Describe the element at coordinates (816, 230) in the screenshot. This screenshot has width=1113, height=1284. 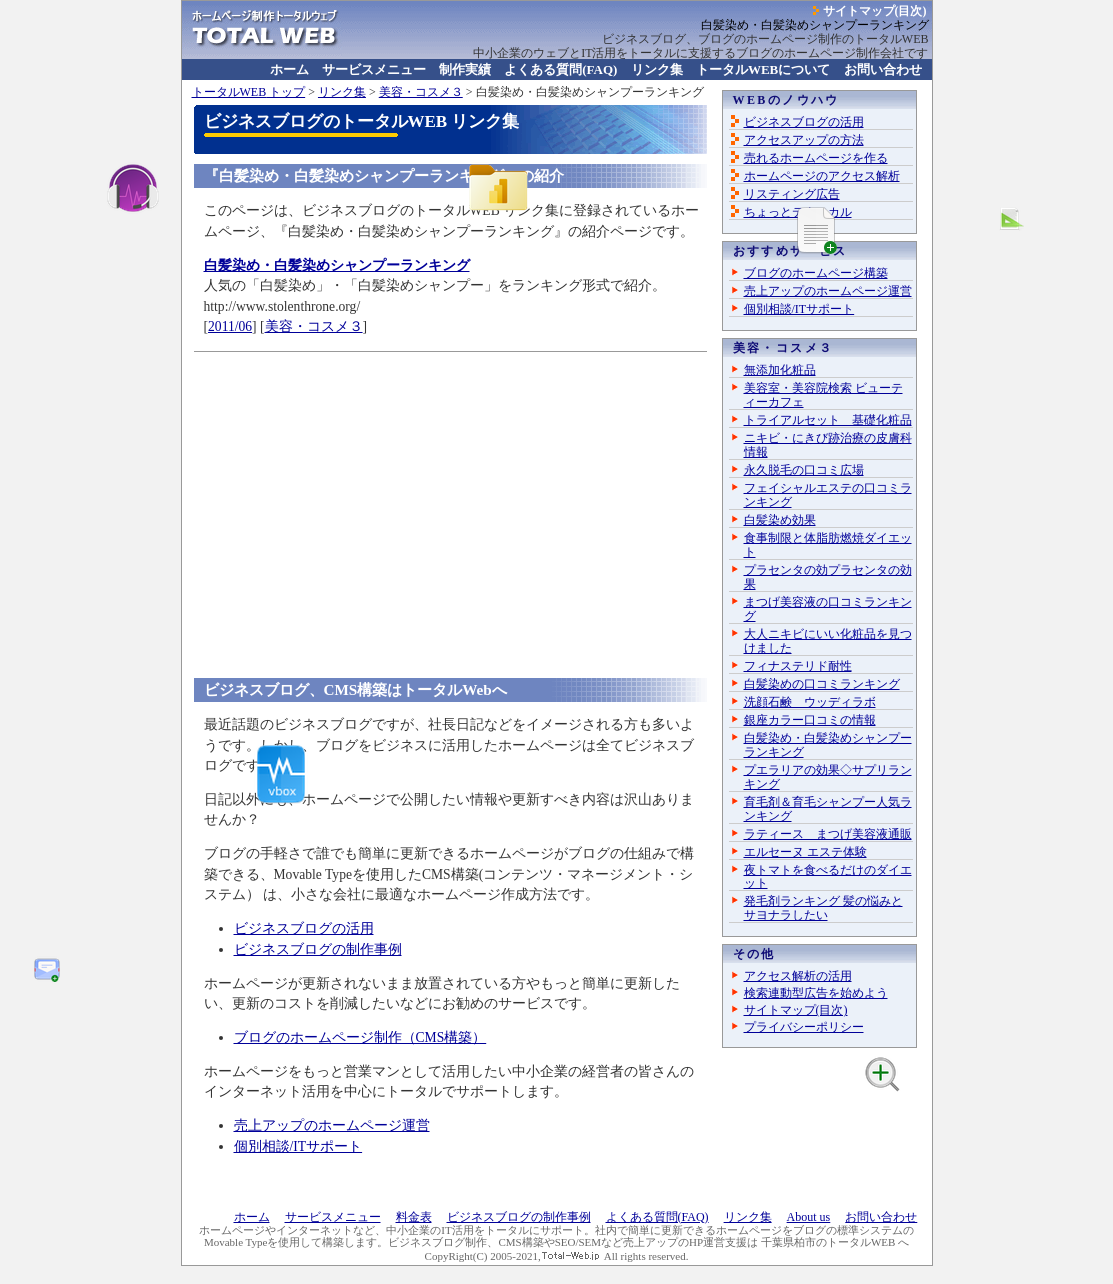
I see `create a new document` at that location.